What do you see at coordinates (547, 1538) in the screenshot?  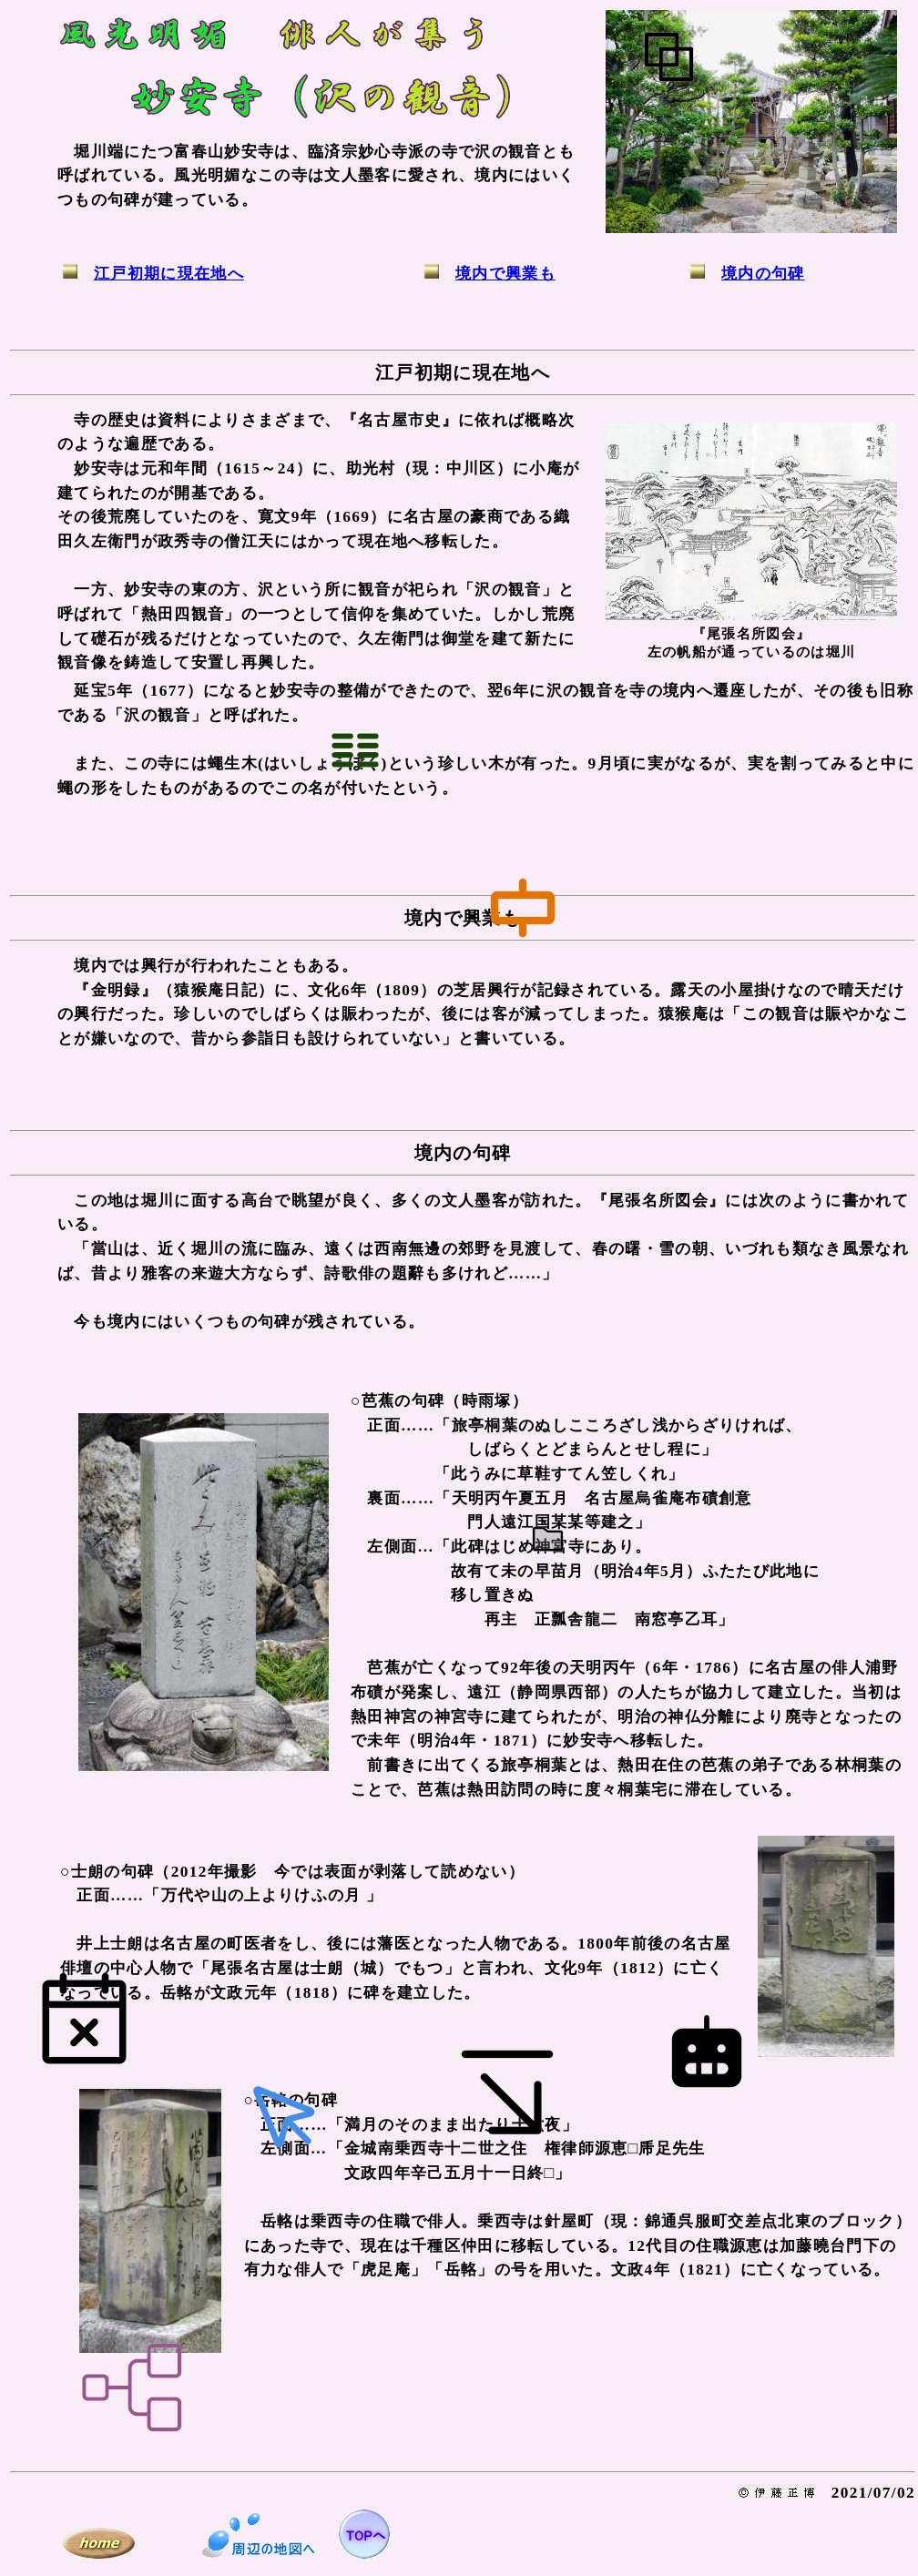 I see `access files and documents` at bounding box center [547, 1538].